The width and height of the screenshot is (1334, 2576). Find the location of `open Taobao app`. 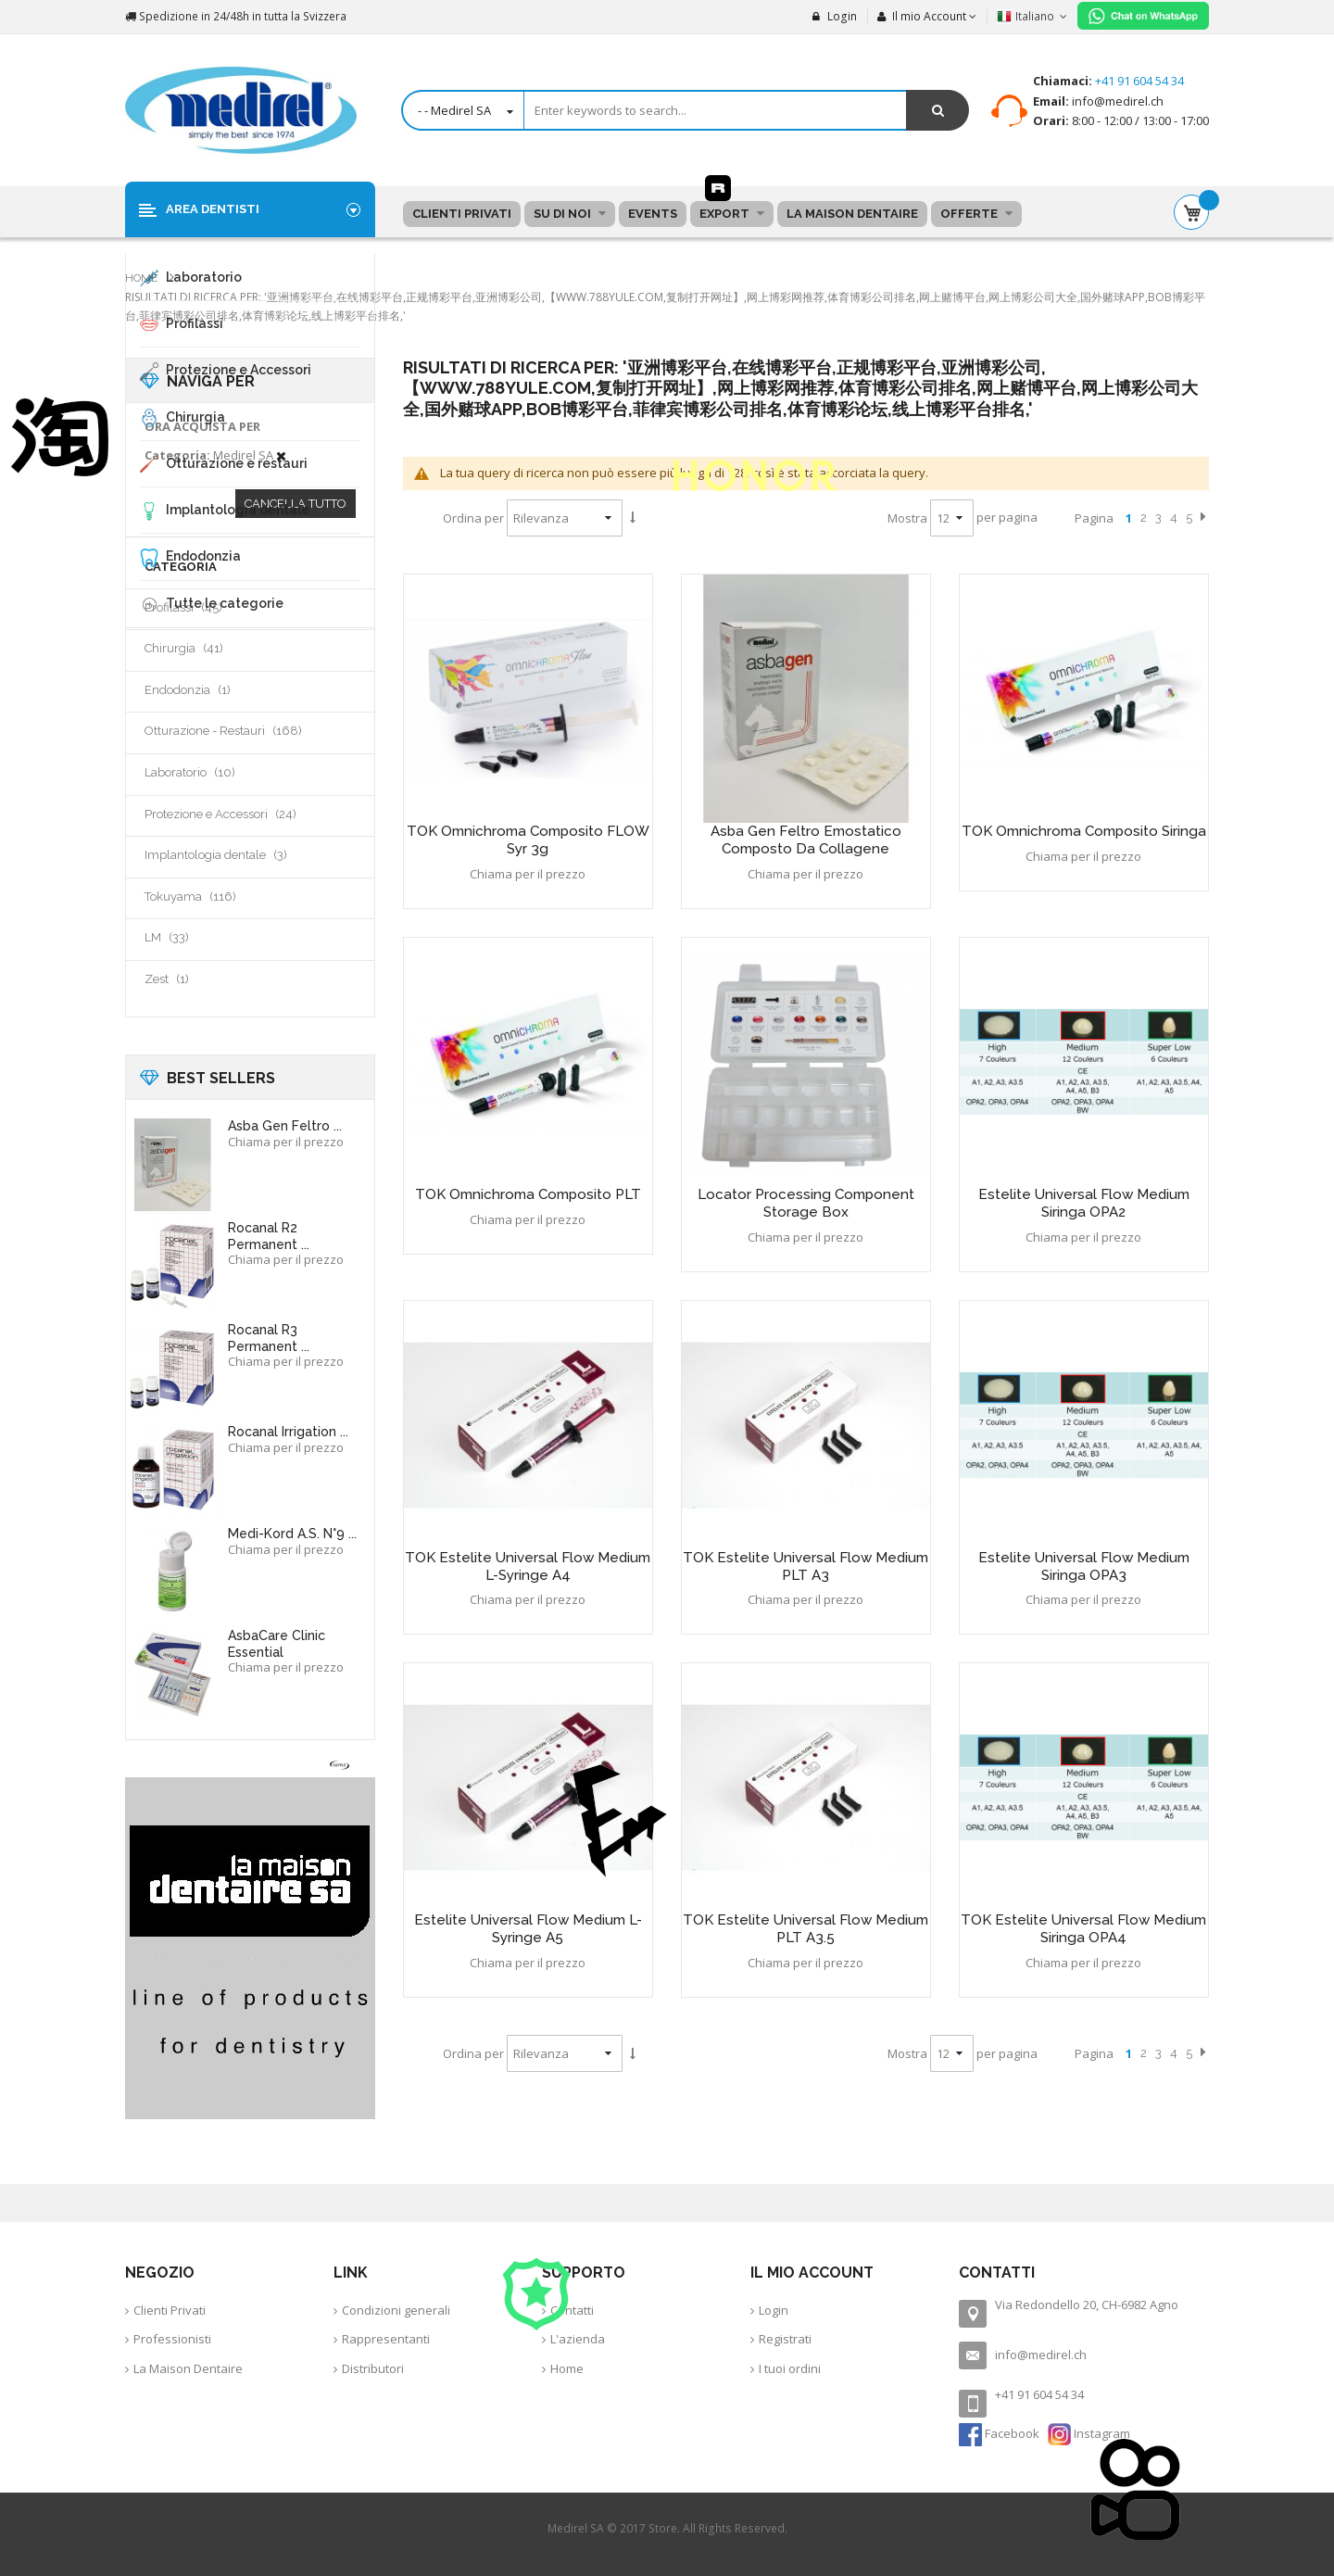

open Taobao app is located at coordinates (58, 436).